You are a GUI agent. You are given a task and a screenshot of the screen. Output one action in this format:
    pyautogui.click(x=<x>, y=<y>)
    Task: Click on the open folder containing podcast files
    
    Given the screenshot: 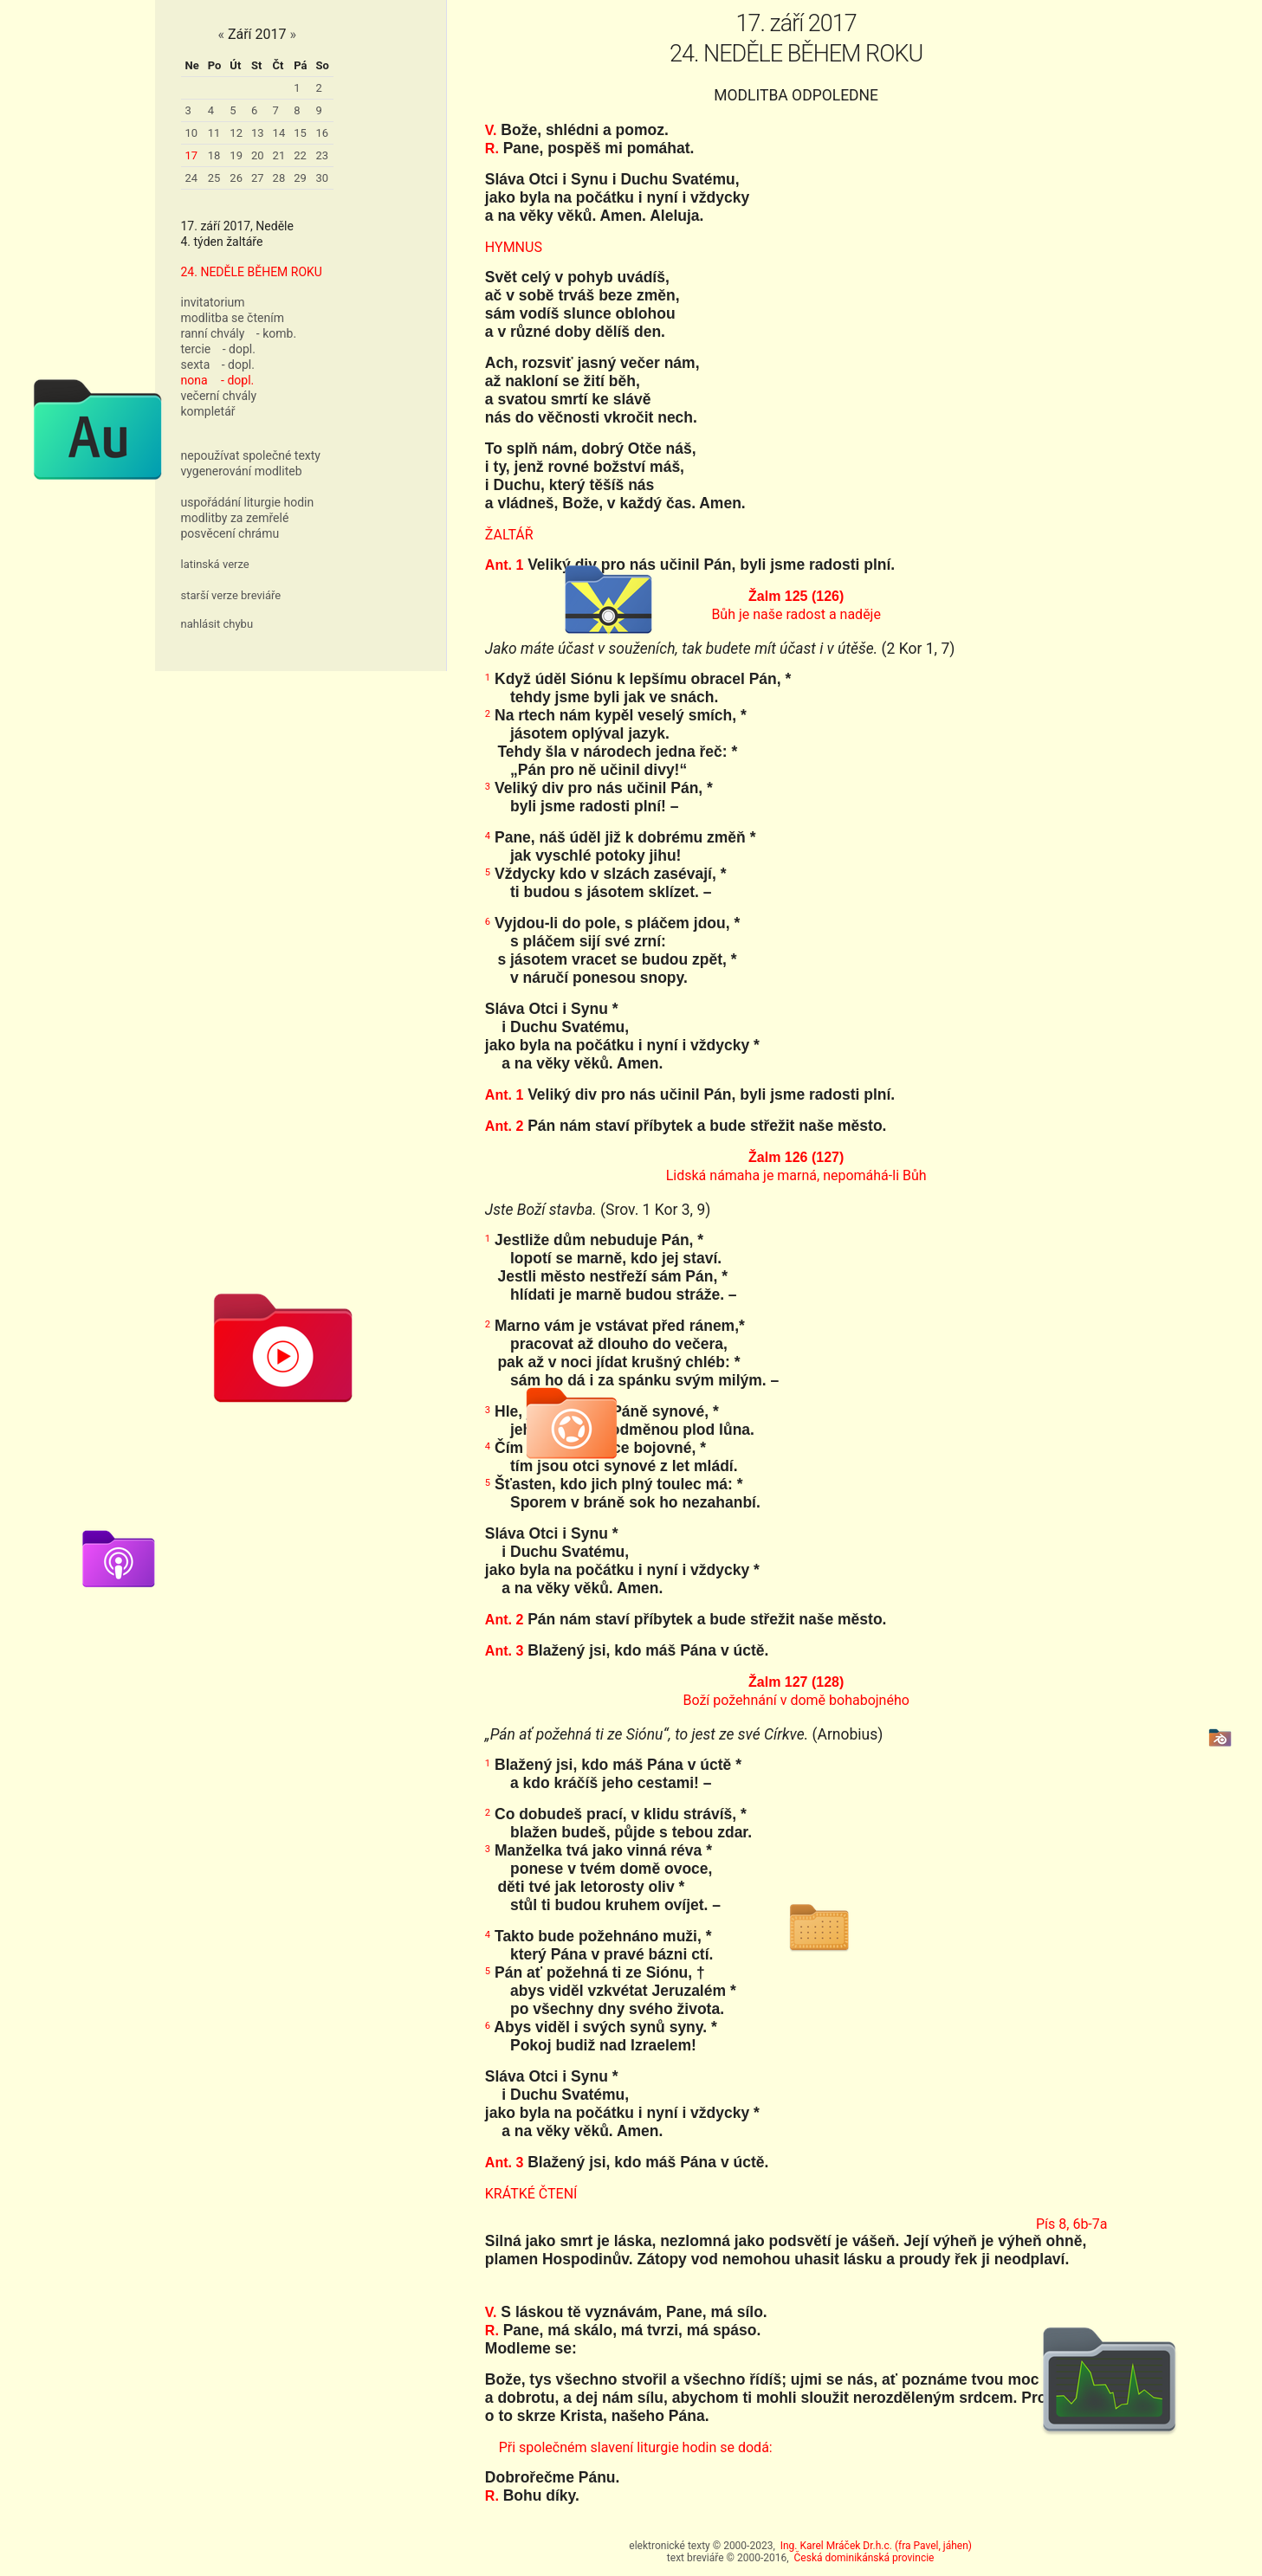 What is the action you would take?
    pyautogui.click(x=118, y=1560)
    